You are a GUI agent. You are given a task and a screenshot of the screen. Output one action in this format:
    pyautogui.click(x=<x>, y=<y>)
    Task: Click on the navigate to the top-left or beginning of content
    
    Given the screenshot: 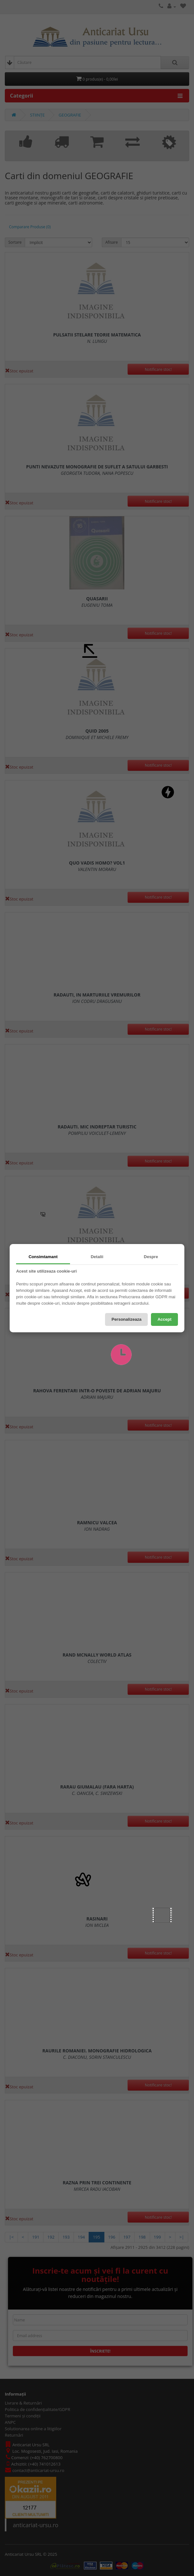 What is the action you would take?
    pyautogui.click(x=89, y=651)
    